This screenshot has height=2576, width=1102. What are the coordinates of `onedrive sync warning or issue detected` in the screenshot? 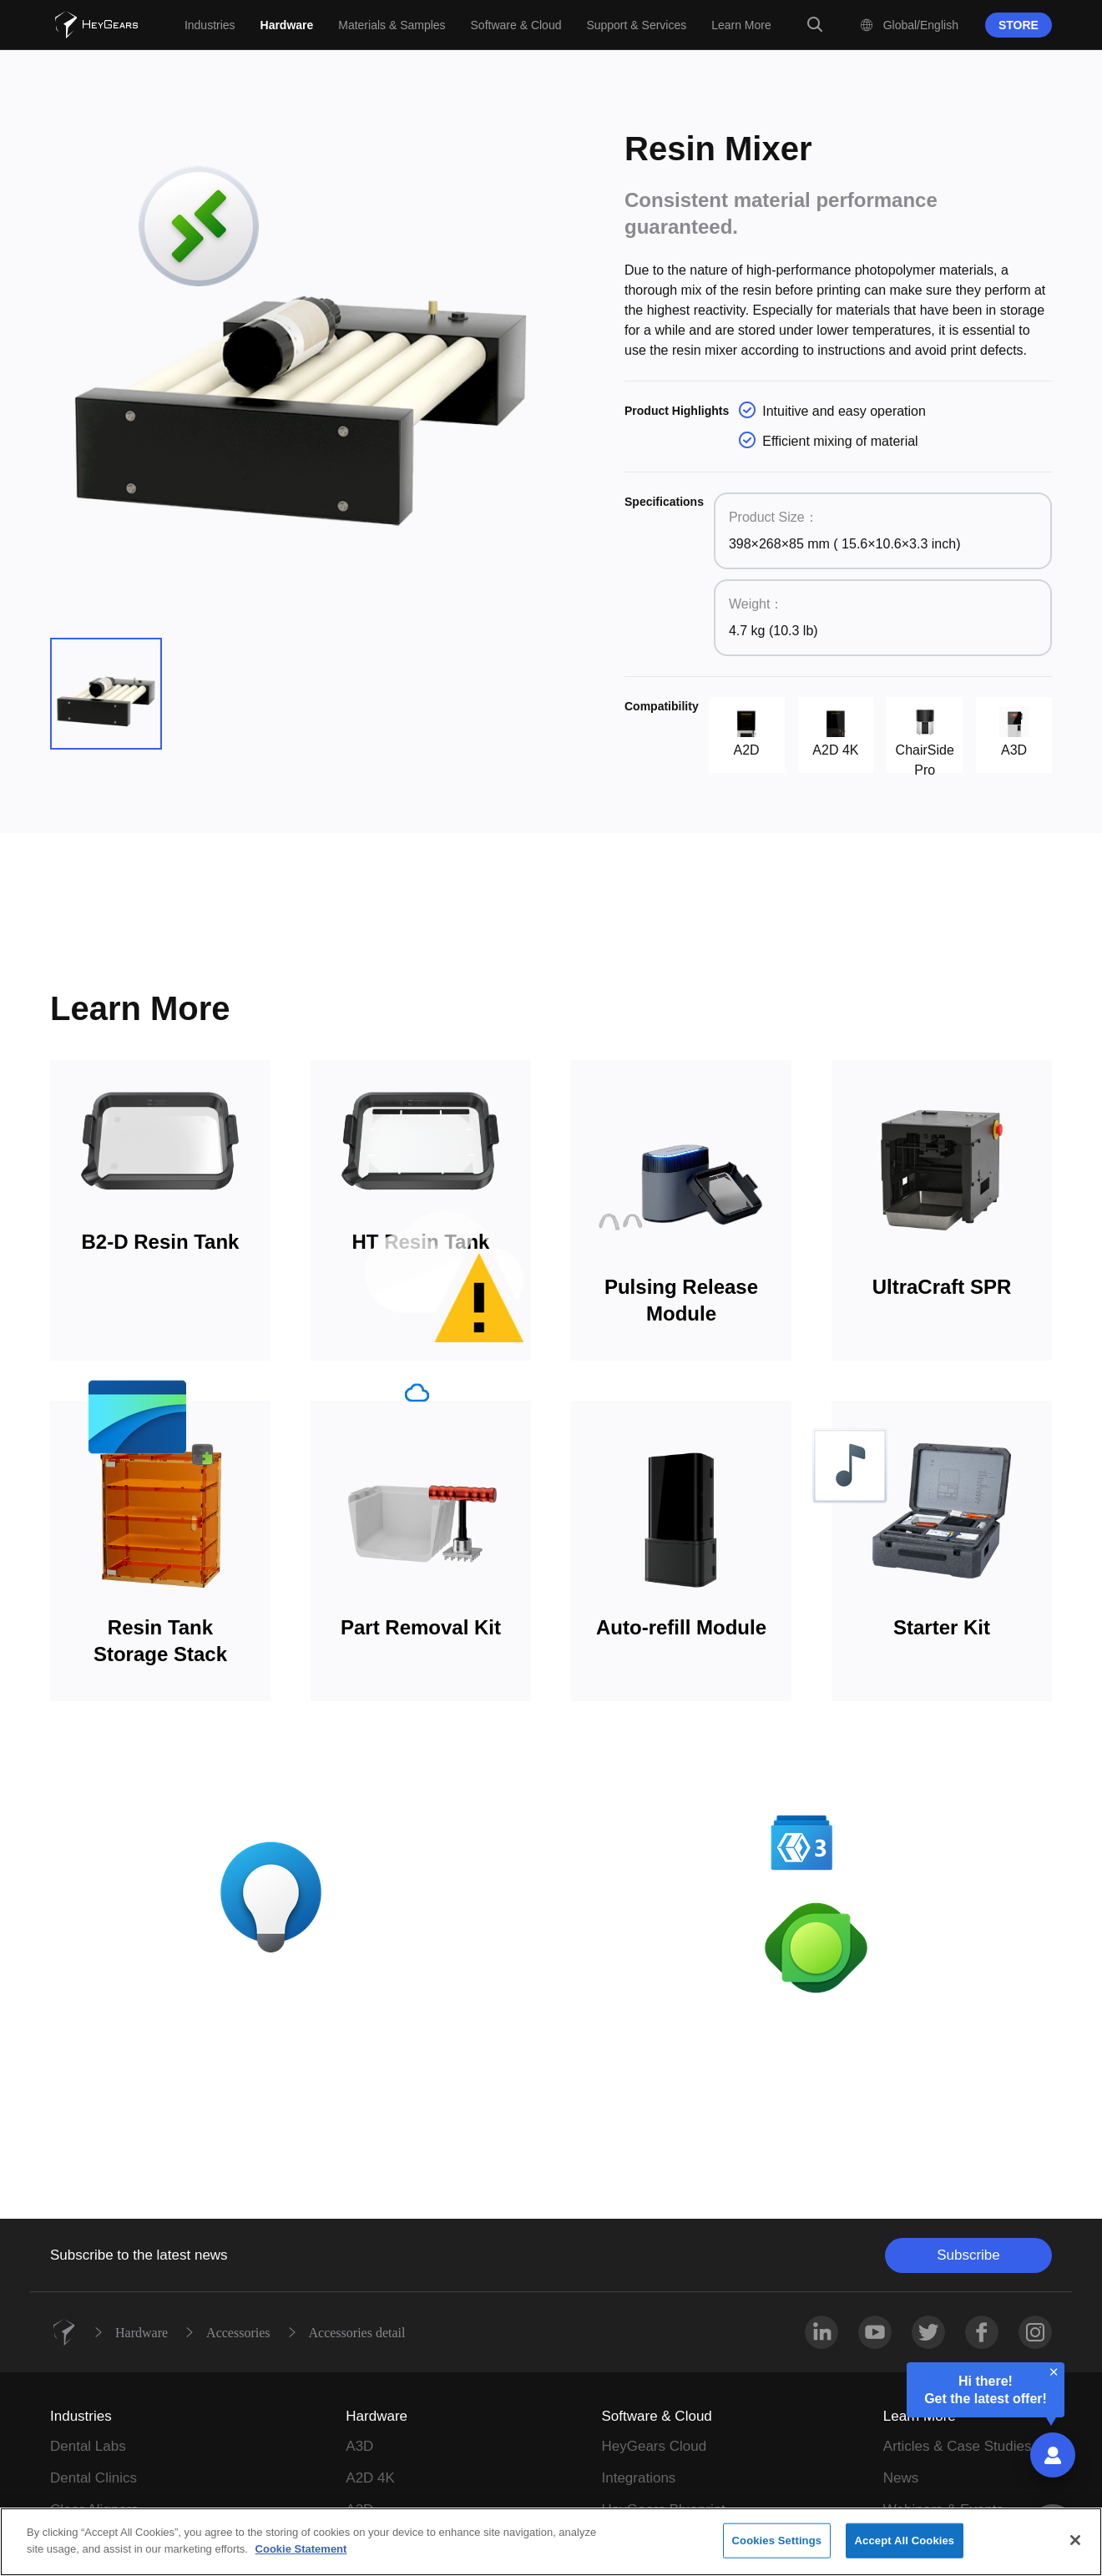 It's located at (444, 1263).